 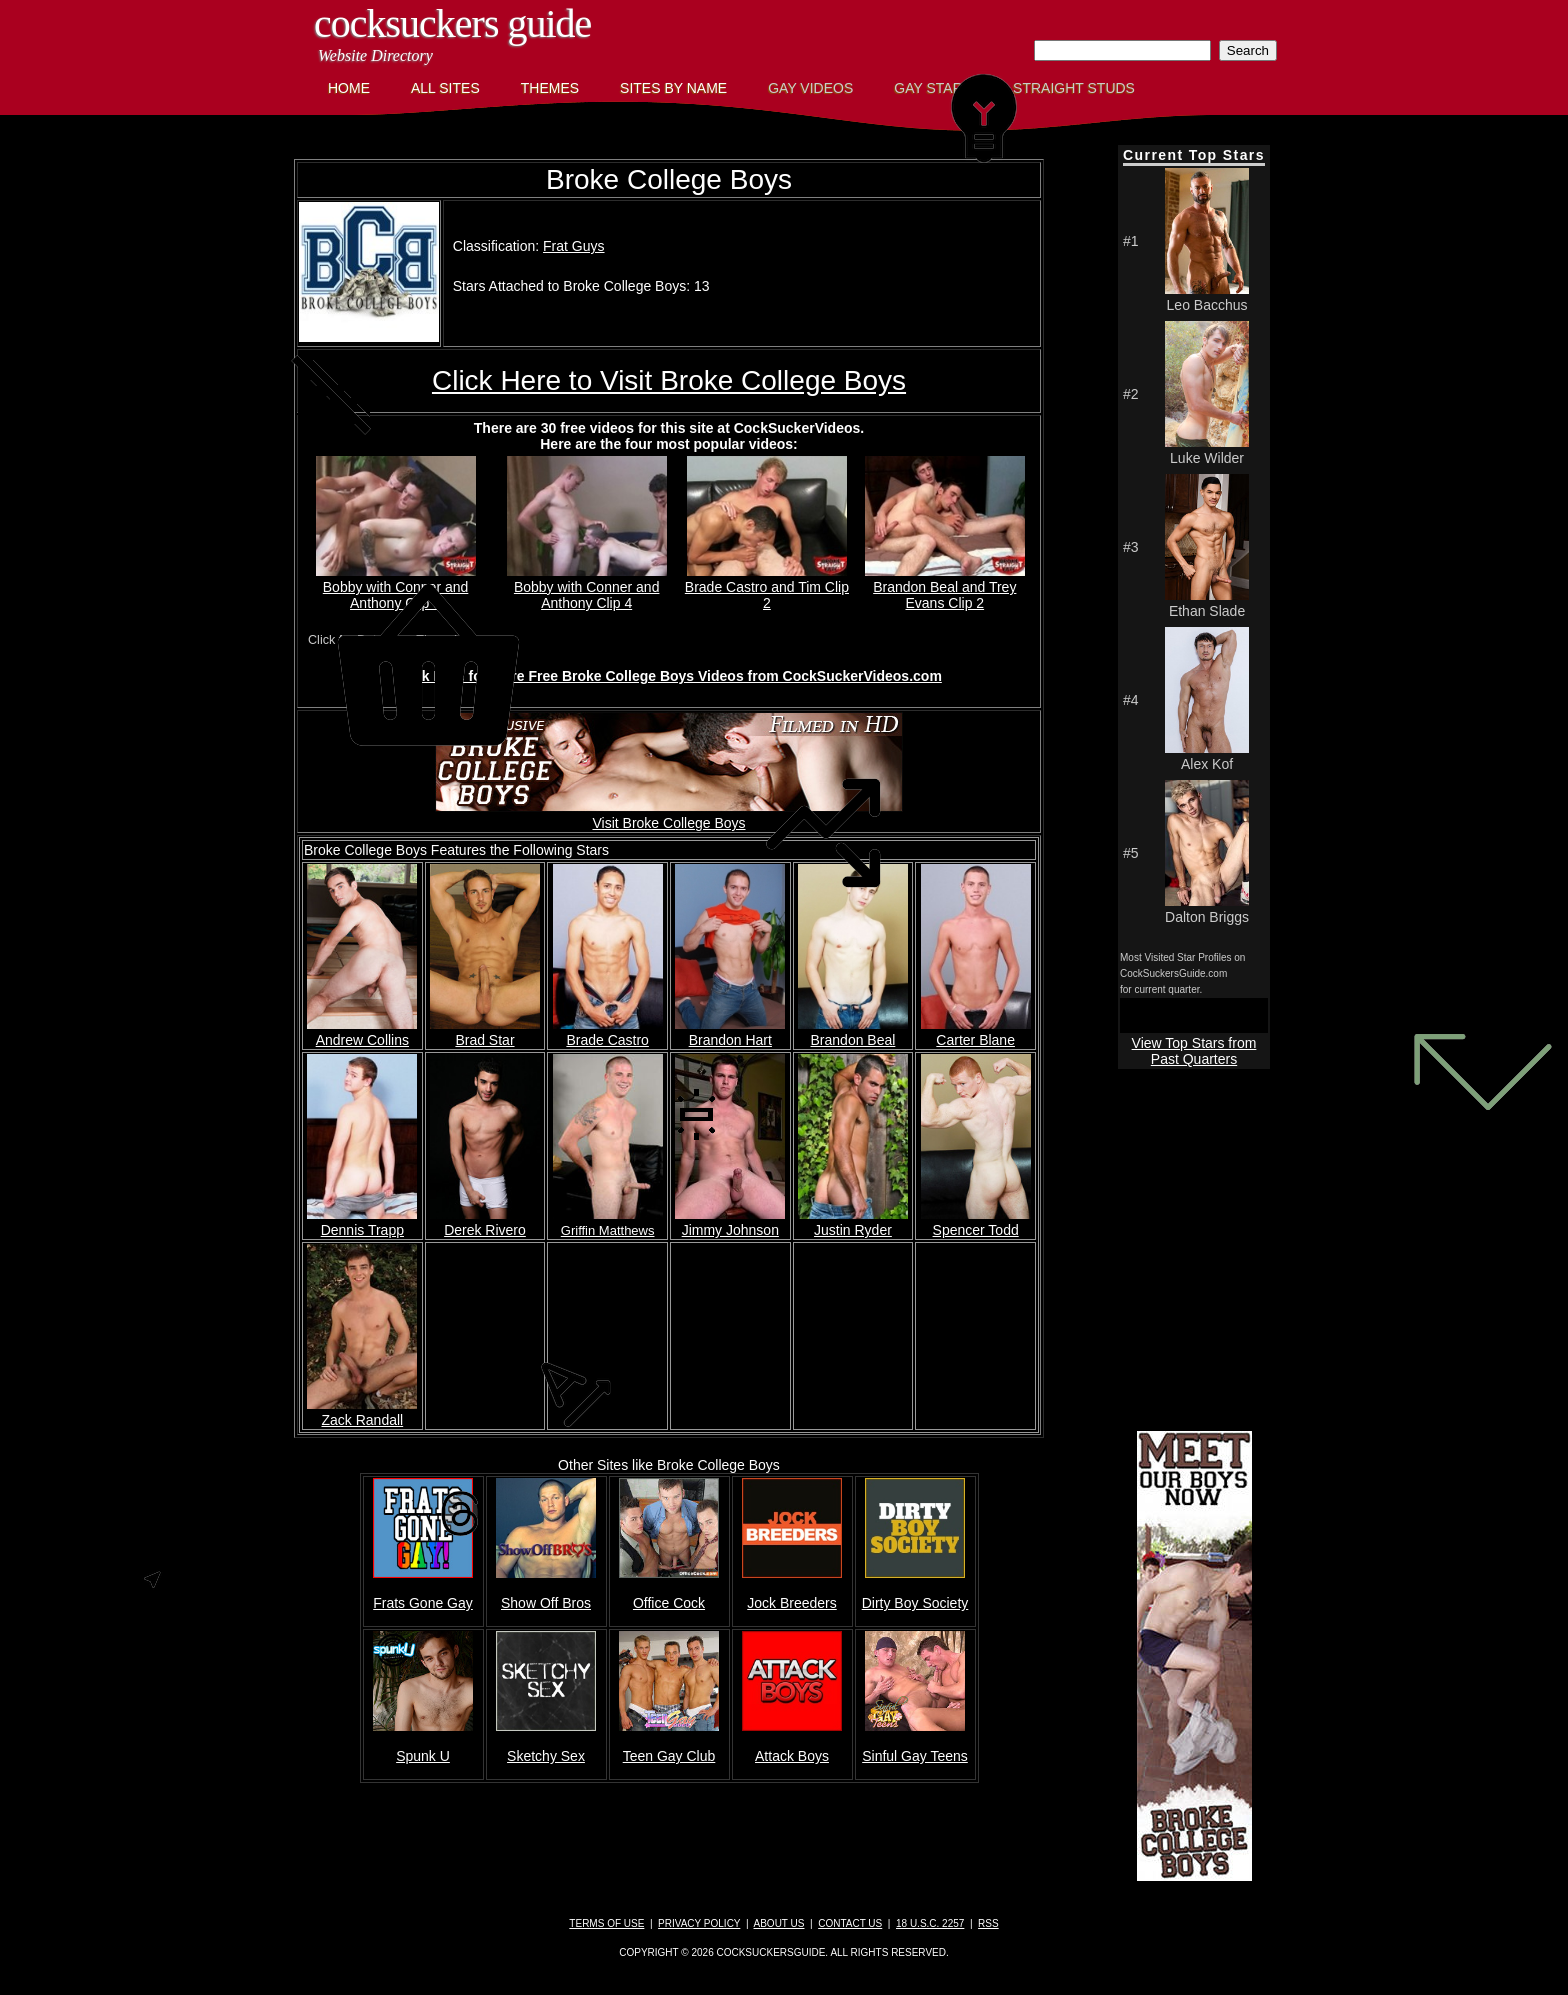 I want to click on access nearby places or points of interest, so click(x=152, y=1579).